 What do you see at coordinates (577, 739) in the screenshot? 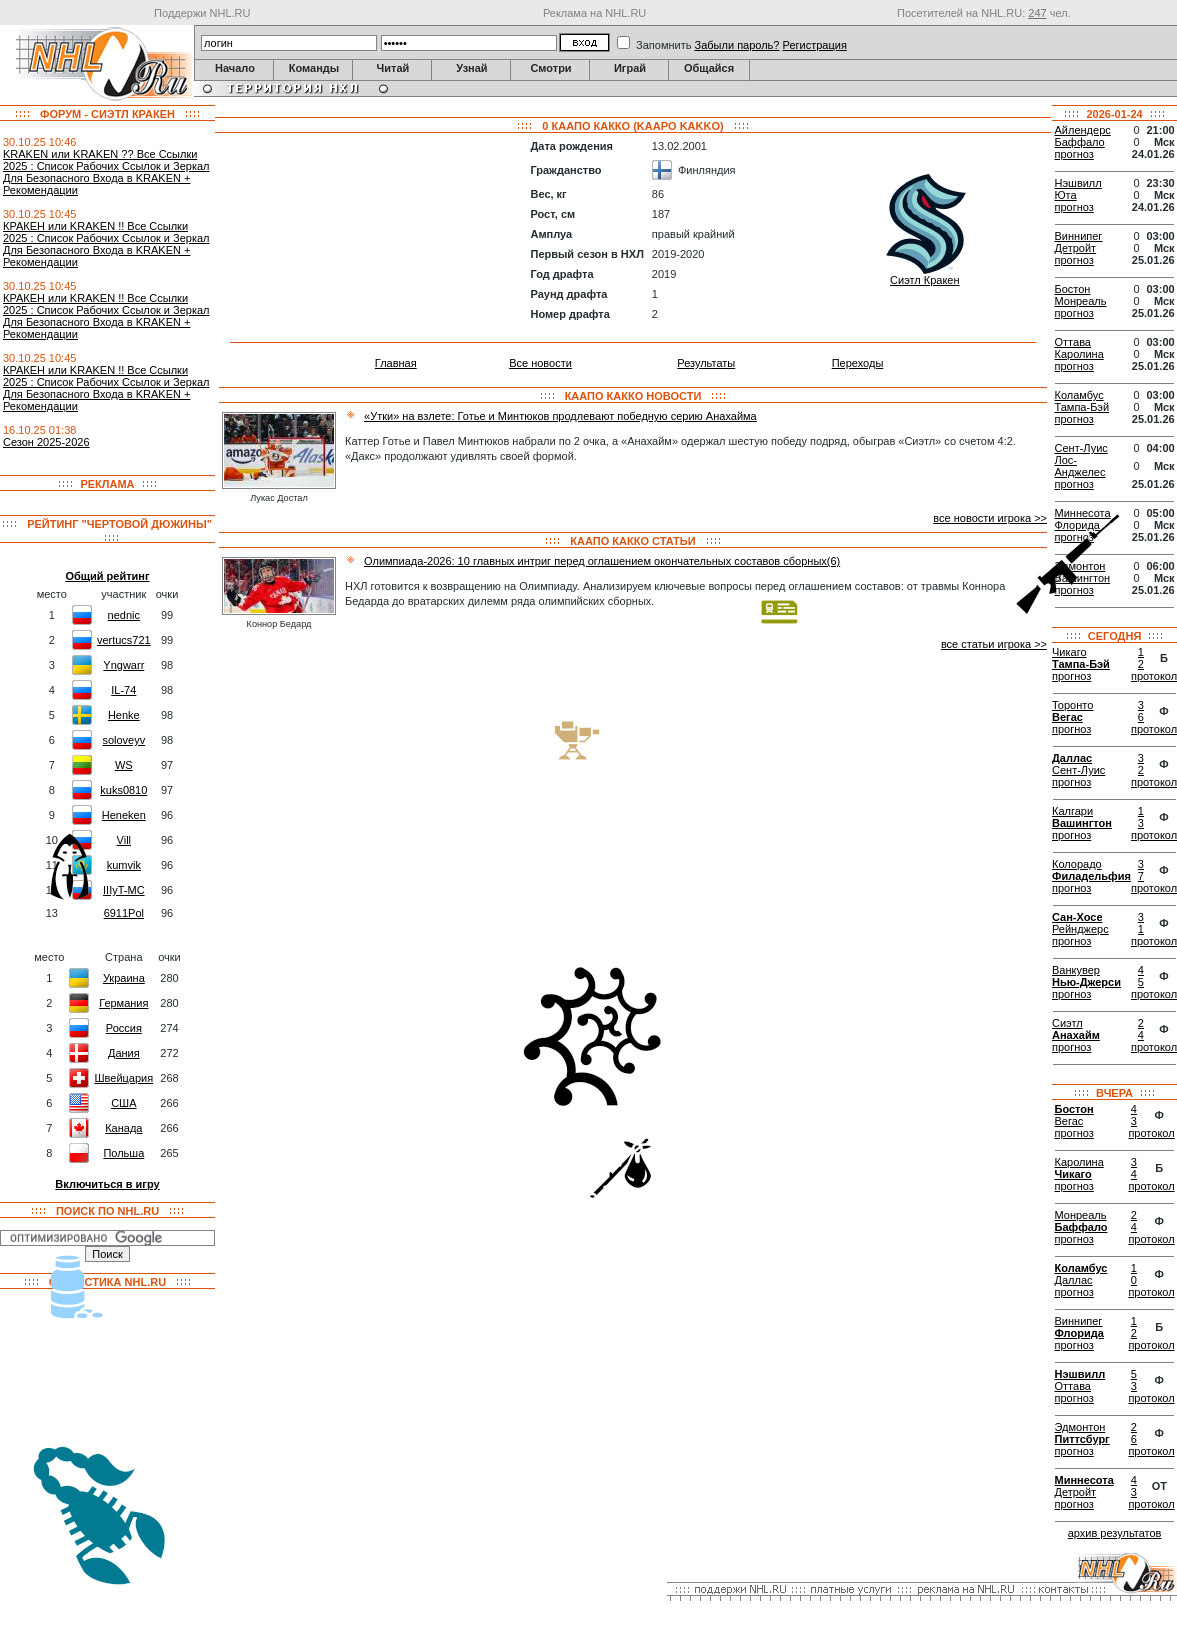
I see `deploy automated defense turret` at bounding box center [577, 739].